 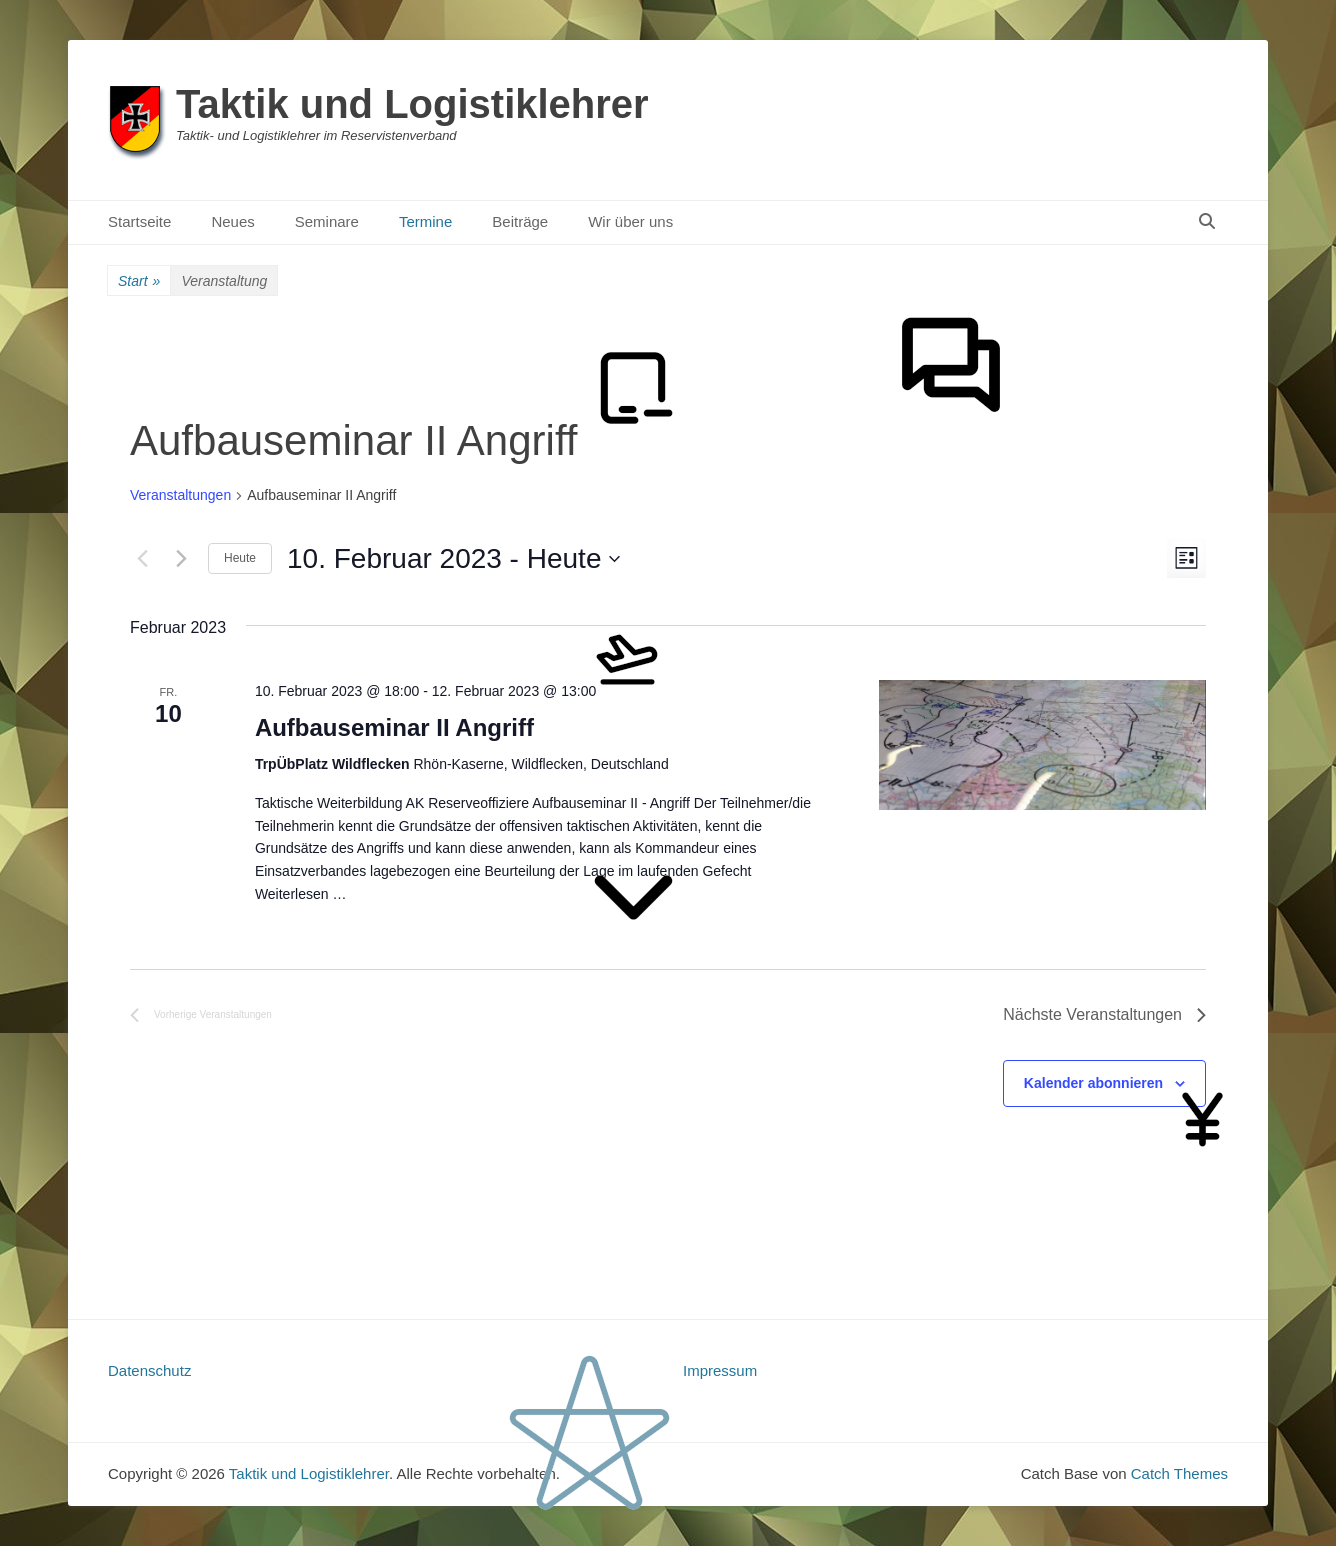 What do you see at coordinates (633, 388) in the screenshot?
I see `remove an iPad from connected devices` at bounding box center [633, 388].